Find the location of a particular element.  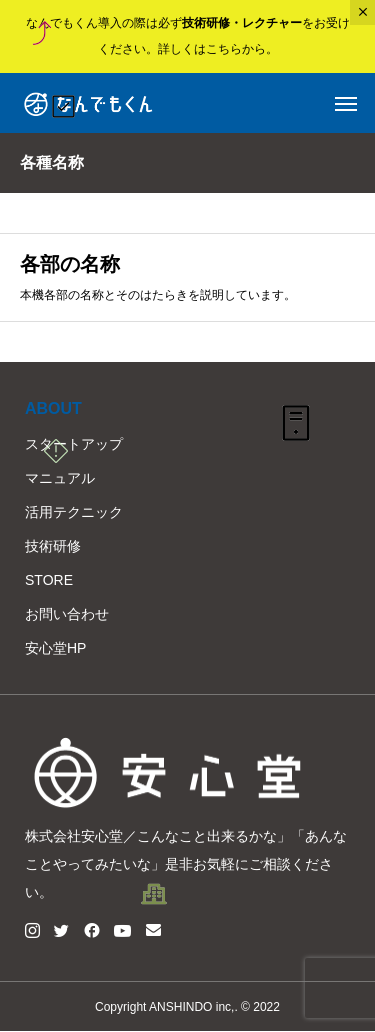

access server or desktop computer settings is located at coordinates (296, 423).